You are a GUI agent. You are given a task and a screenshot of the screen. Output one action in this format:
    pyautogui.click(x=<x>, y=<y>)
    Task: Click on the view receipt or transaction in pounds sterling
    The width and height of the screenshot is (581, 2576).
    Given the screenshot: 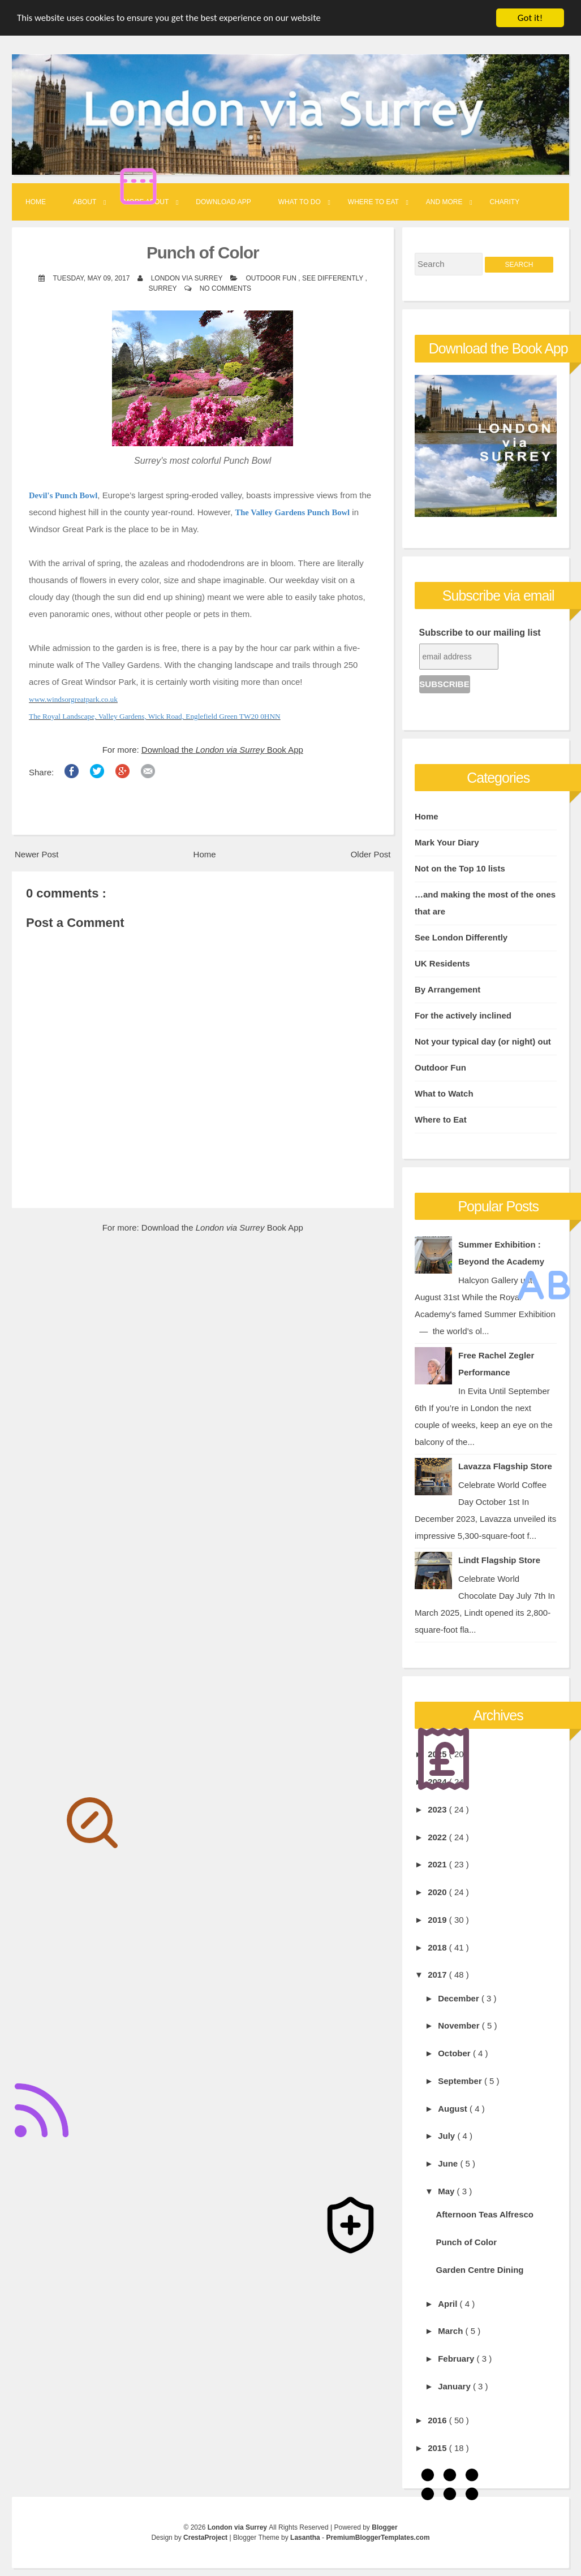 What is the action you would take?
    pyautogui.click(x=444, y=1759)
    